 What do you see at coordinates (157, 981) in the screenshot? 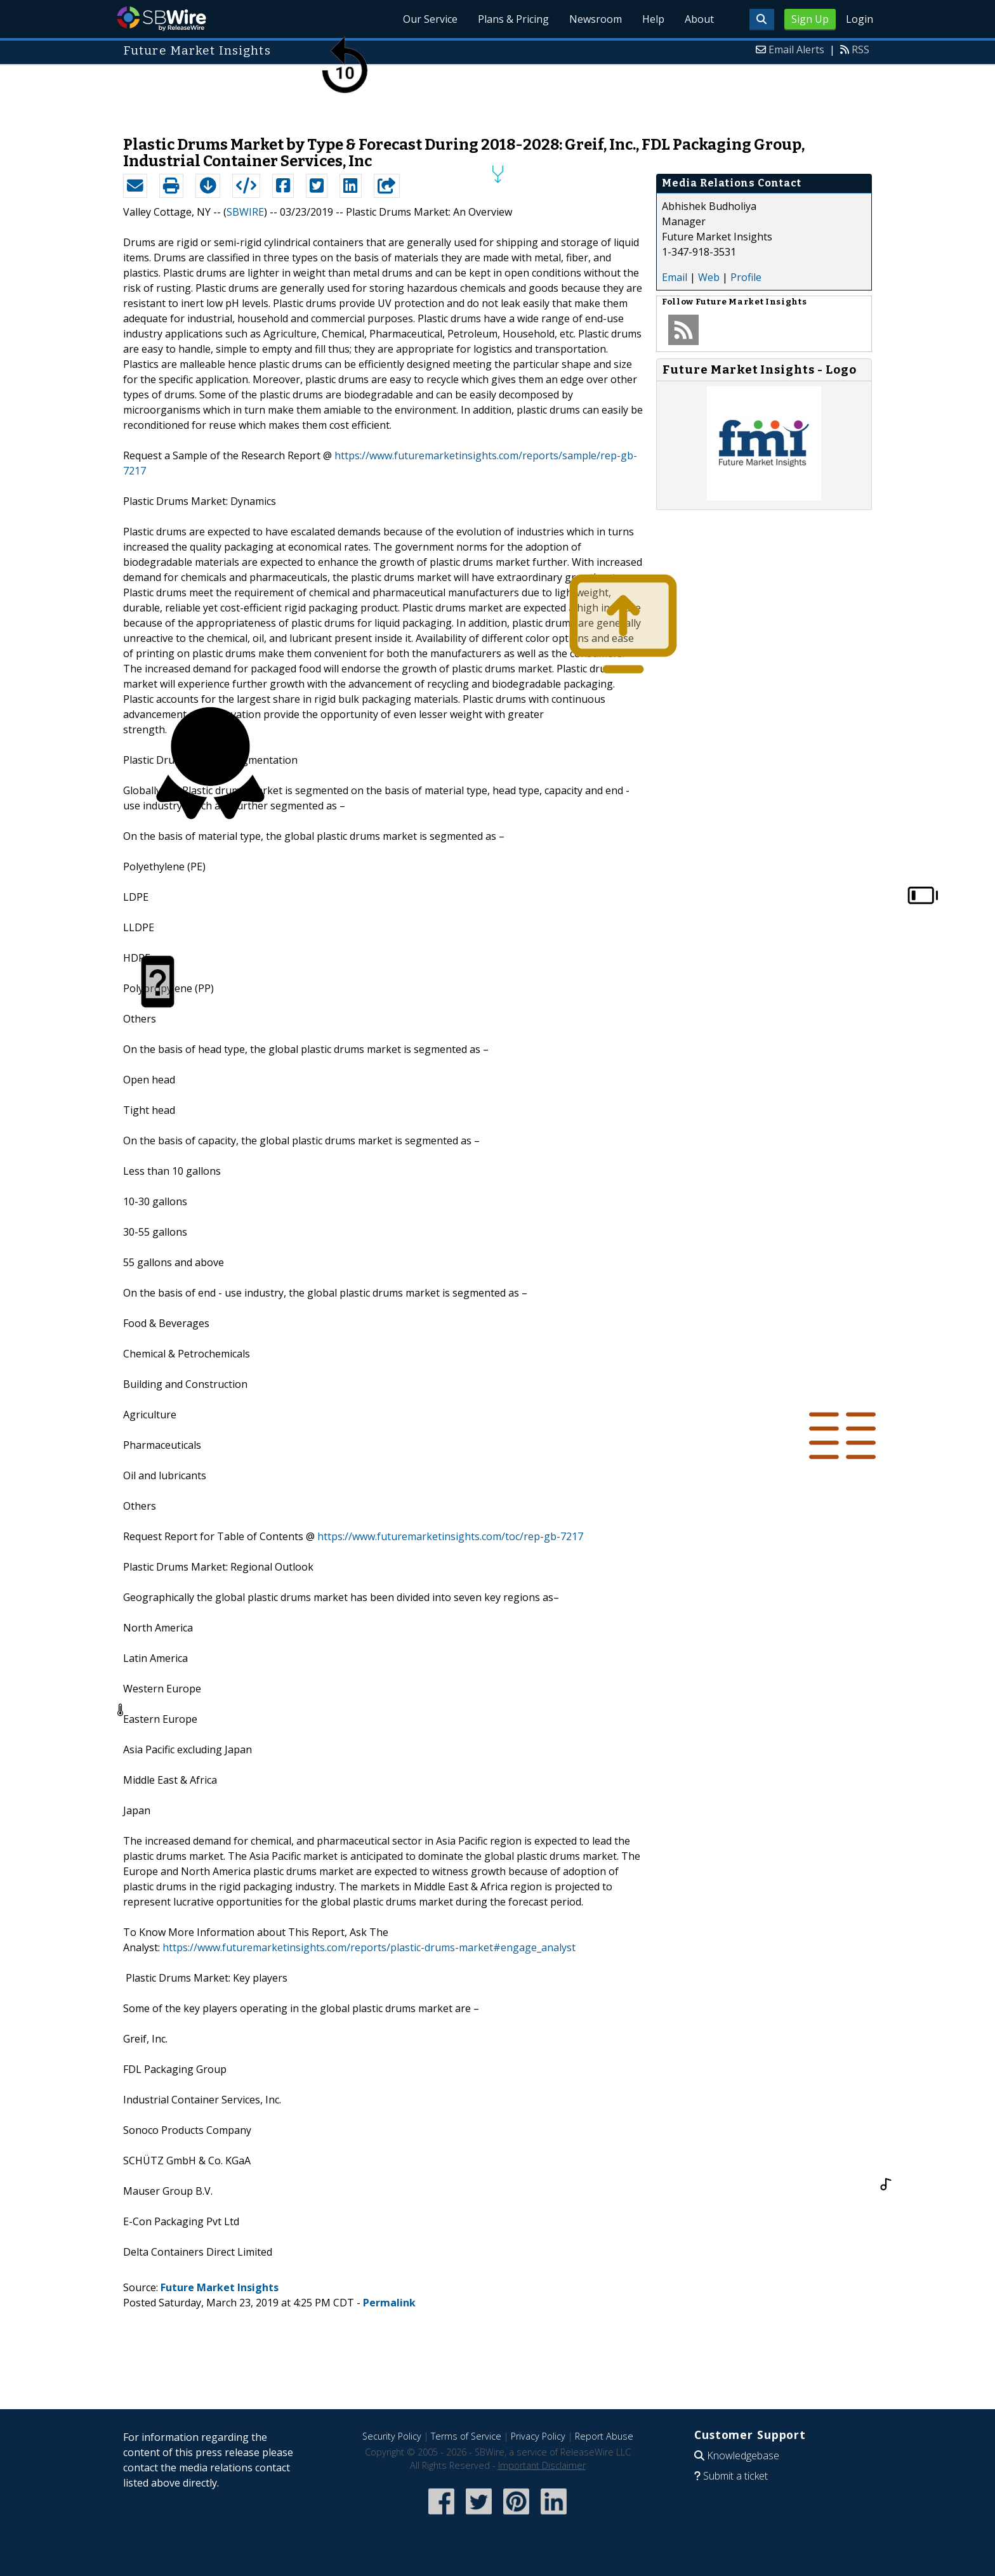
I see `unknown or unrecognized device connected` at bounding box center [157, 981].